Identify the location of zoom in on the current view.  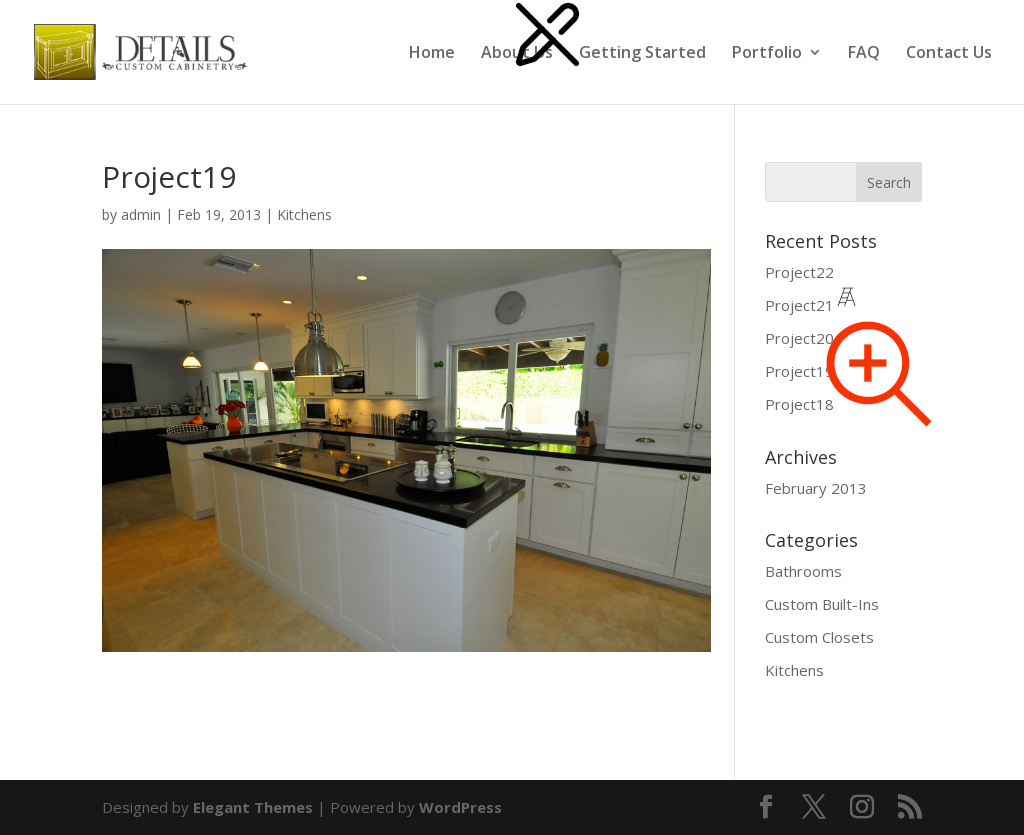
(879, 374).